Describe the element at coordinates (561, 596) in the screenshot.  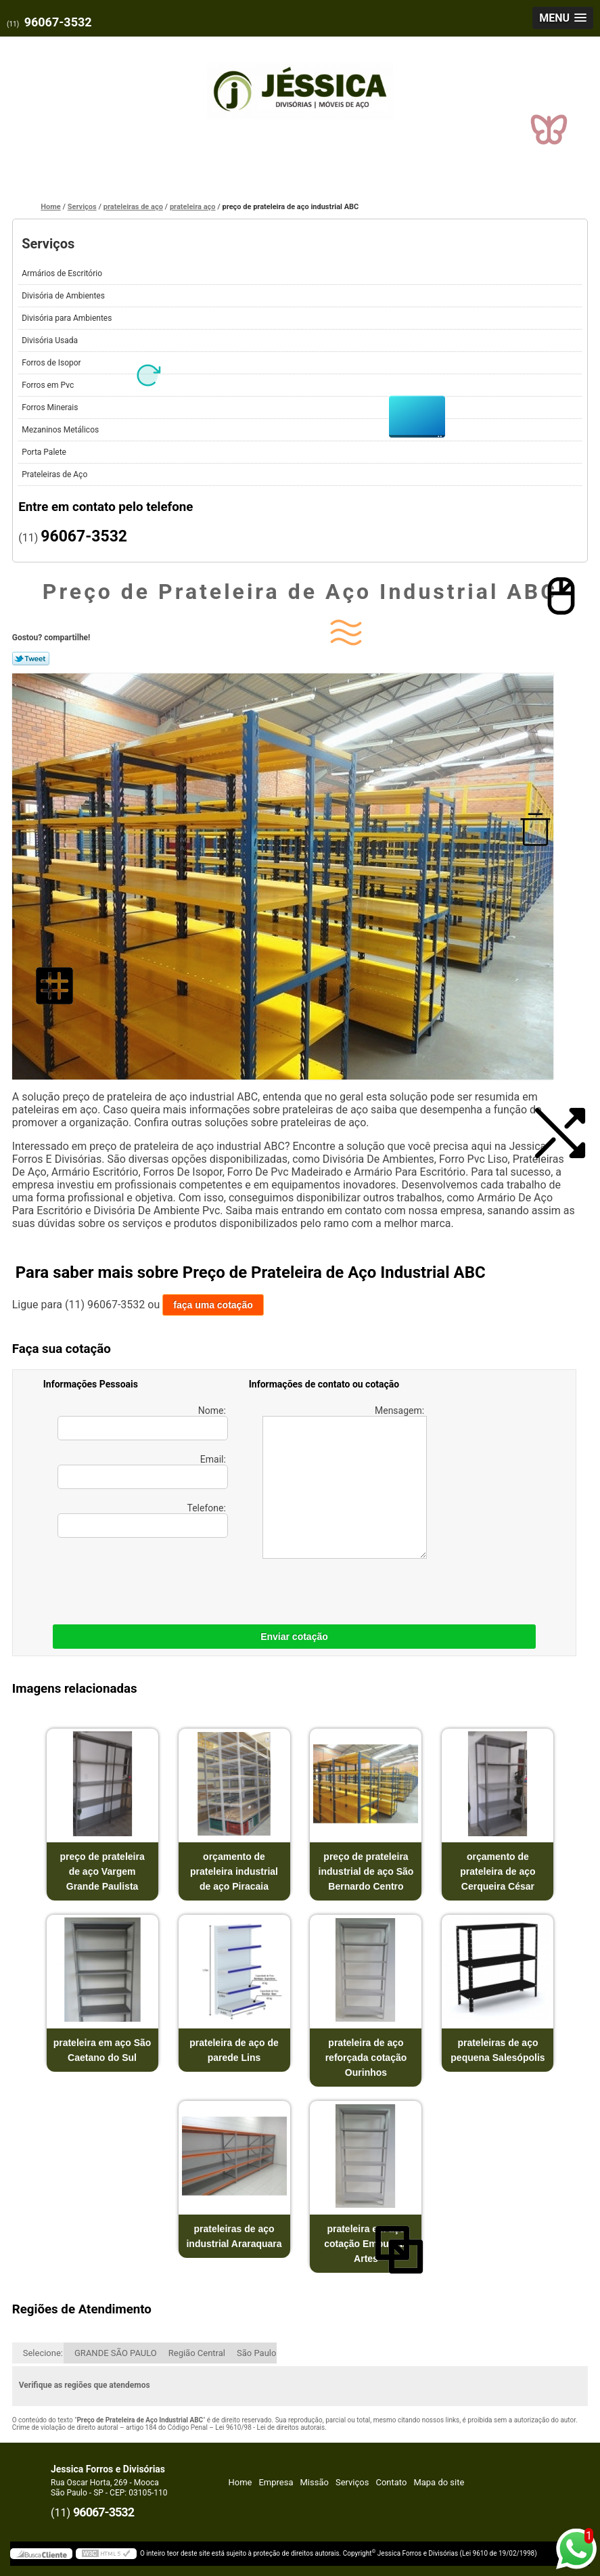
I see `right-click action or context menu trigger` at that location.